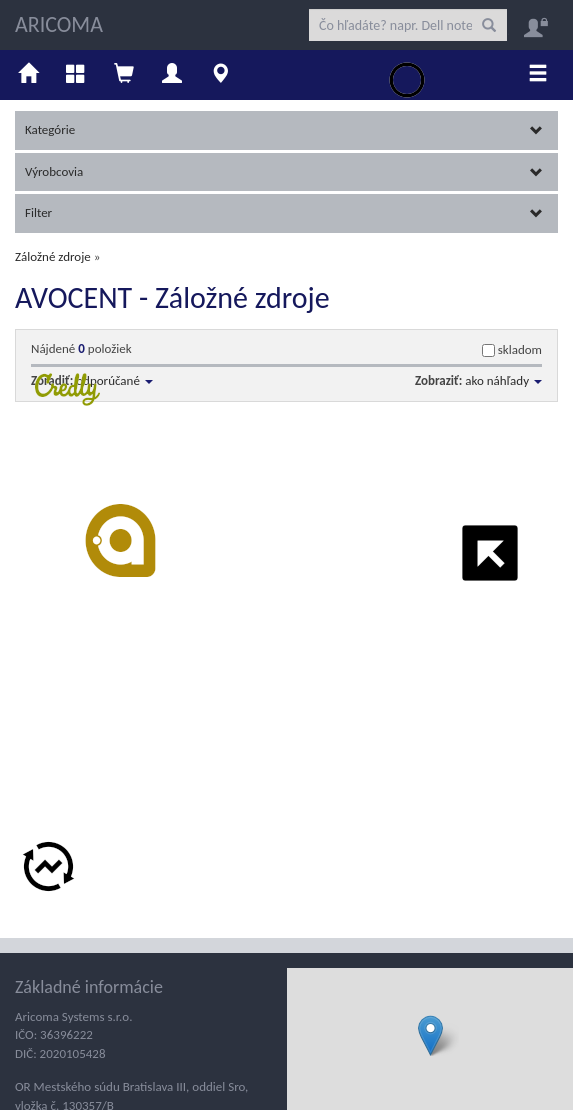 Image resolution: width=573 pixels, height=1110 pixels. I want to click on exchange or transfer funds between accounts, so click(48, 866).